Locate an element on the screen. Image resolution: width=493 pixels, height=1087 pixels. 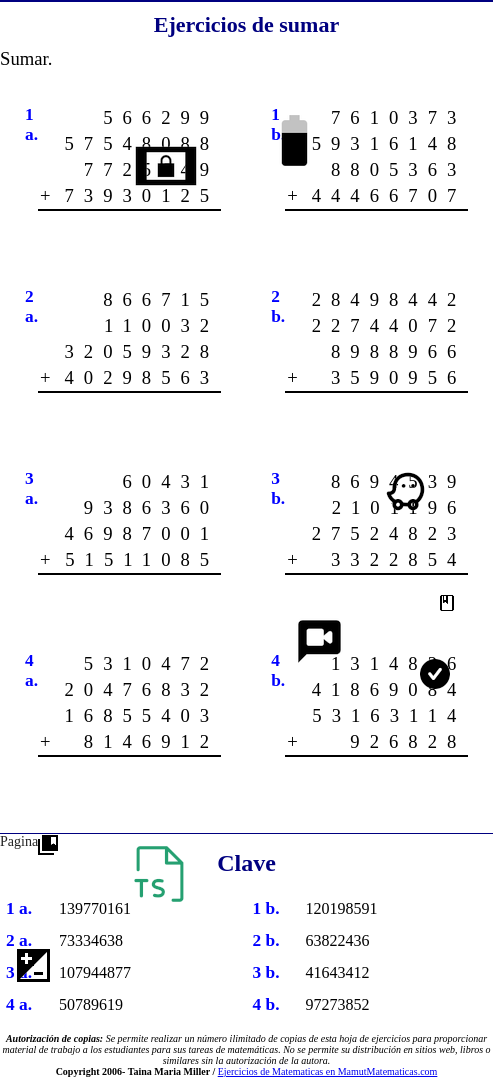
start a video chat is located at coordinates (319, 641).